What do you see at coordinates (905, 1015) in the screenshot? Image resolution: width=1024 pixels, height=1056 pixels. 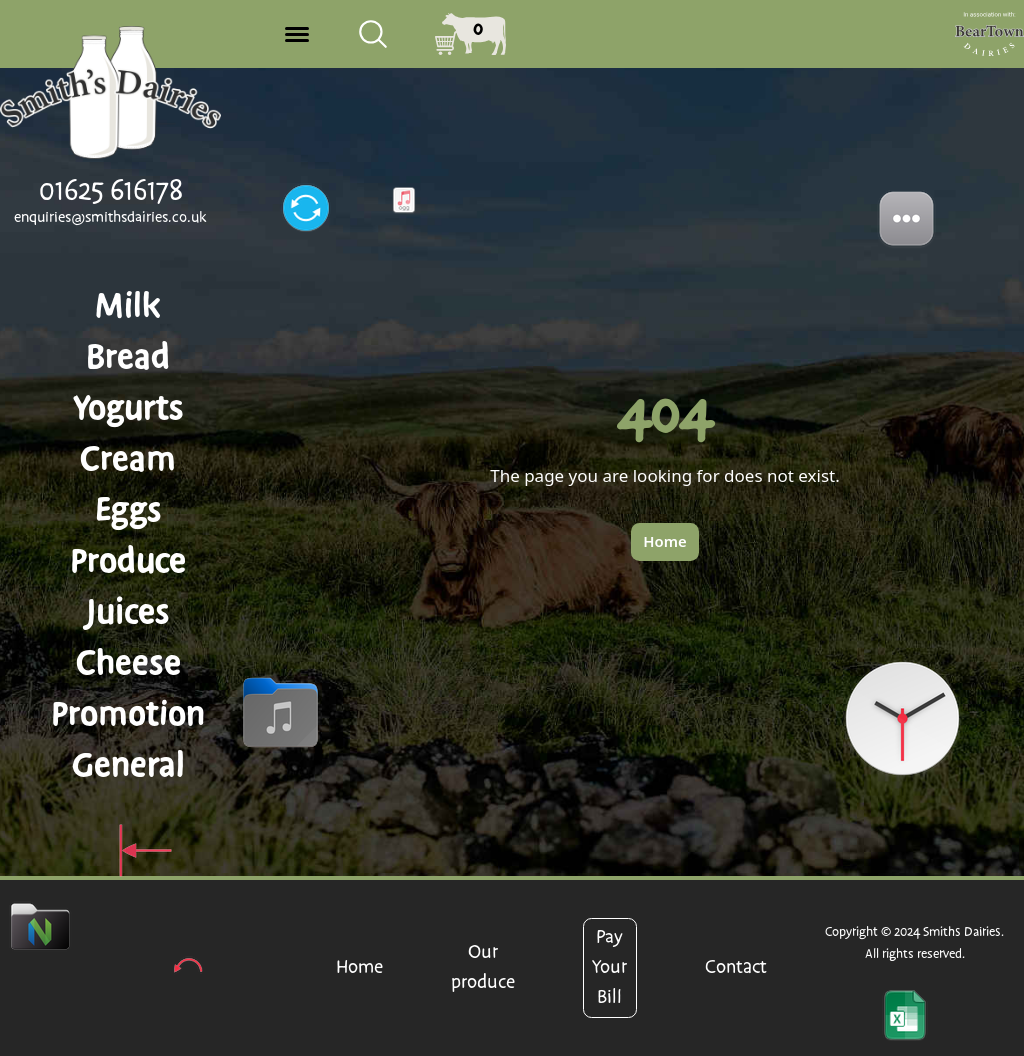 I see `open a Microsoft Excel spreadsheet file` at bounding box center [905, 1015].